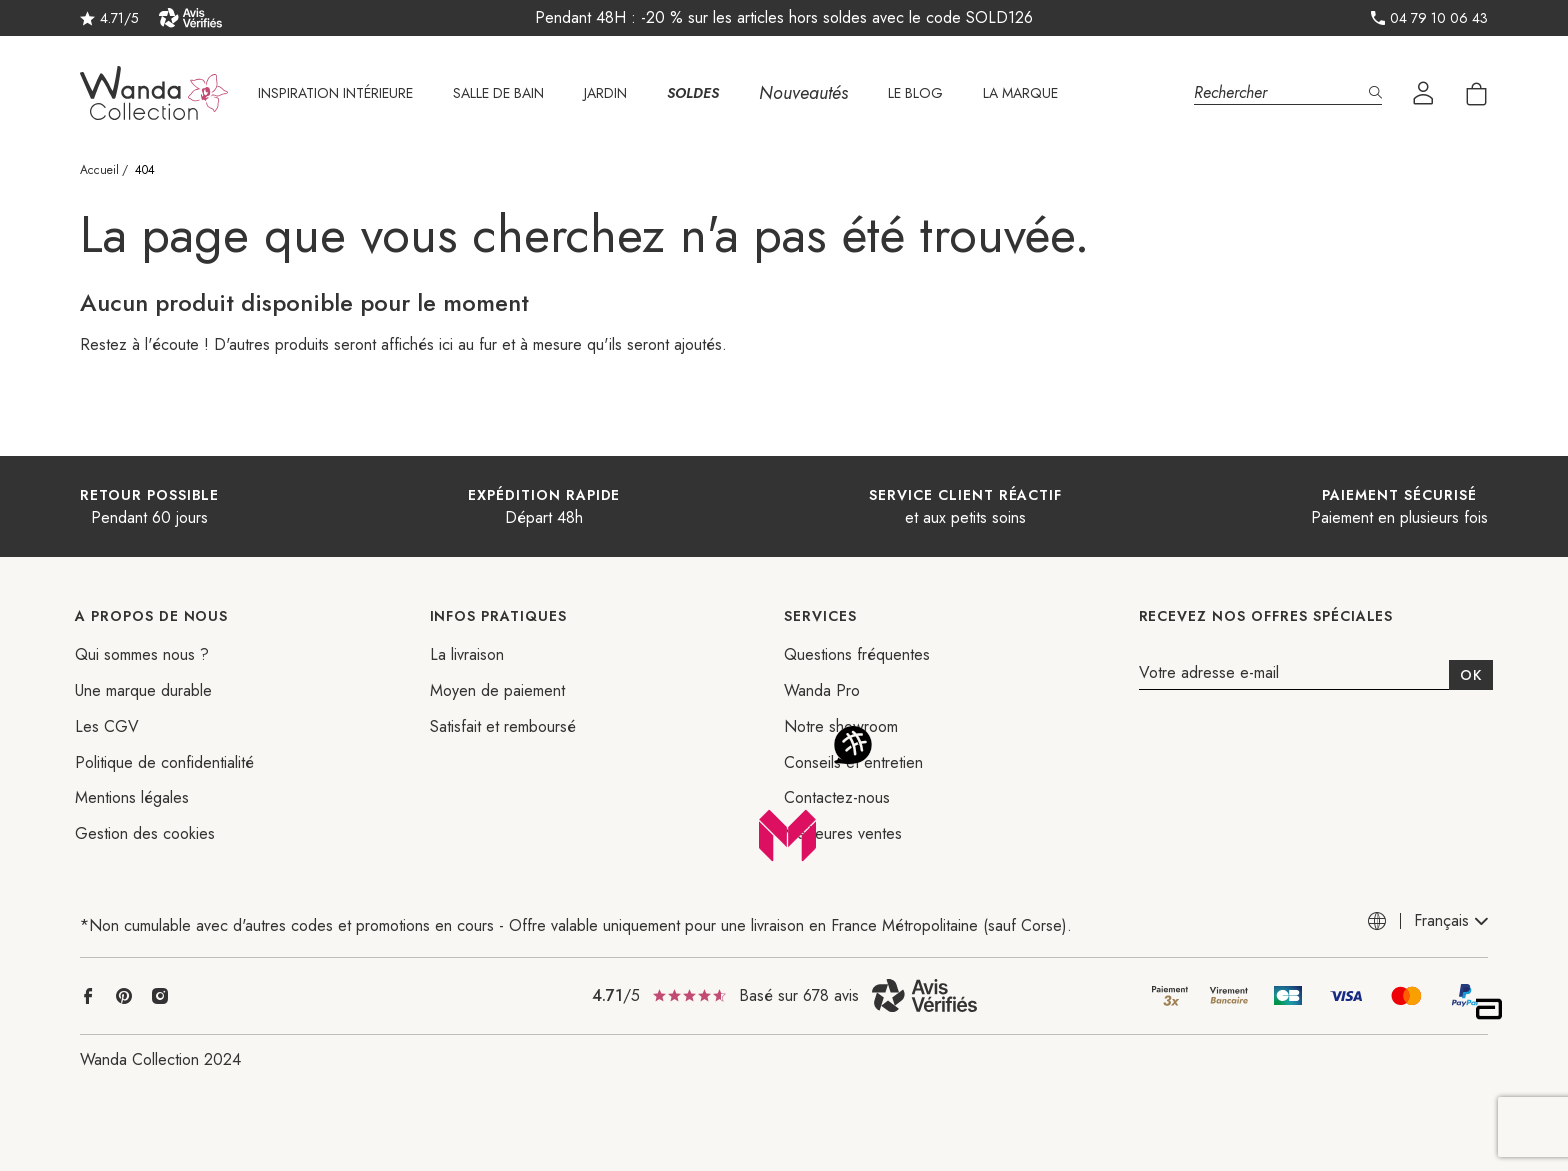  I want to click on abbott company logo, so click(1489, 1009).